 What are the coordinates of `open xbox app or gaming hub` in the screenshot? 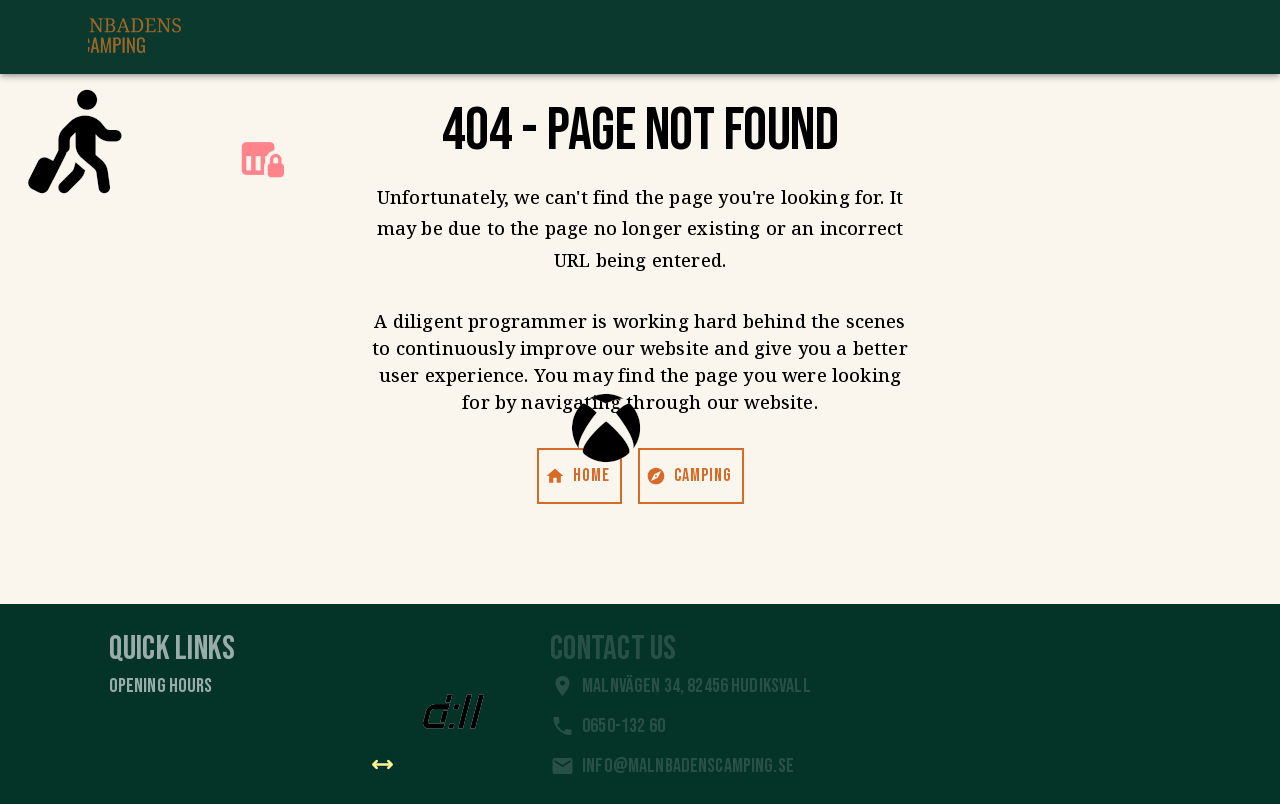 It's located at (606, 428).